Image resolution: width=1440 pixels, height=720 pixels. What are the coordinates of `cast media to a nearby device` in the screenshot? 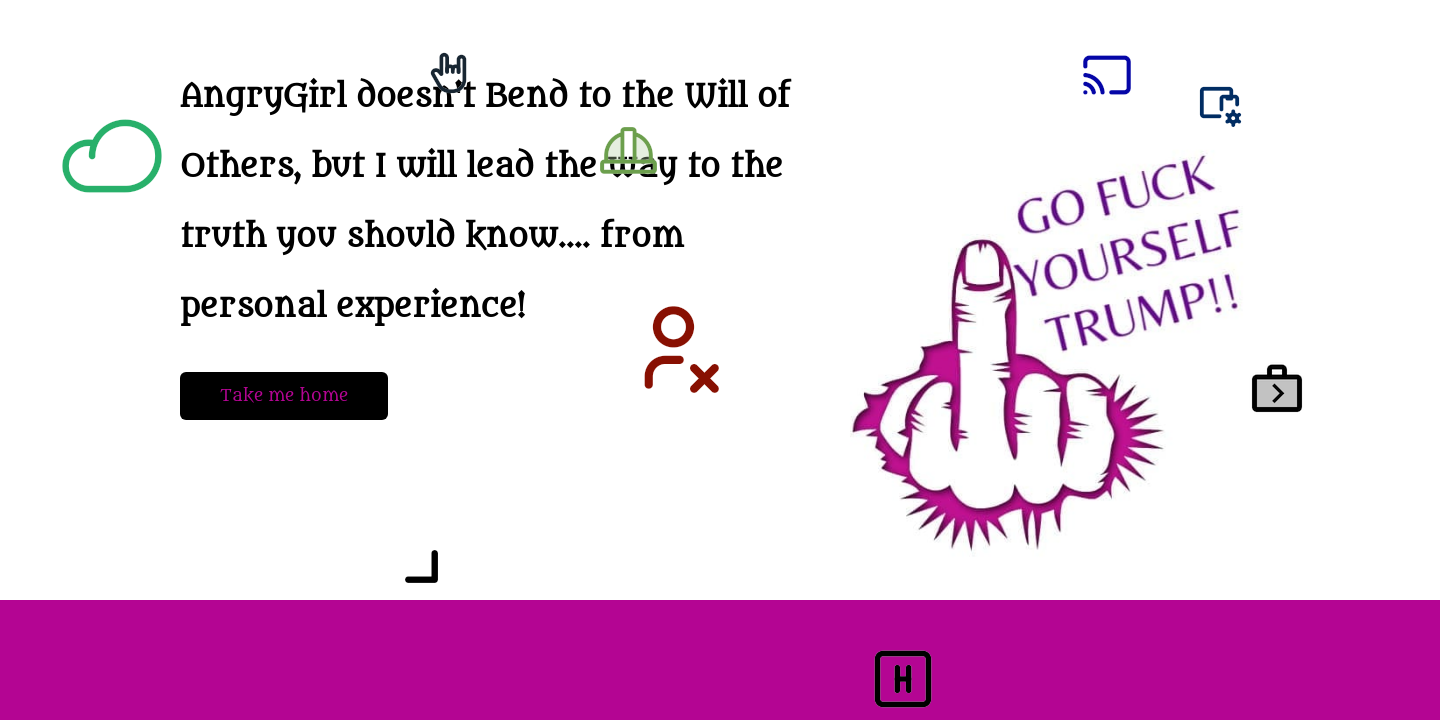 It's located at (1107, 75).